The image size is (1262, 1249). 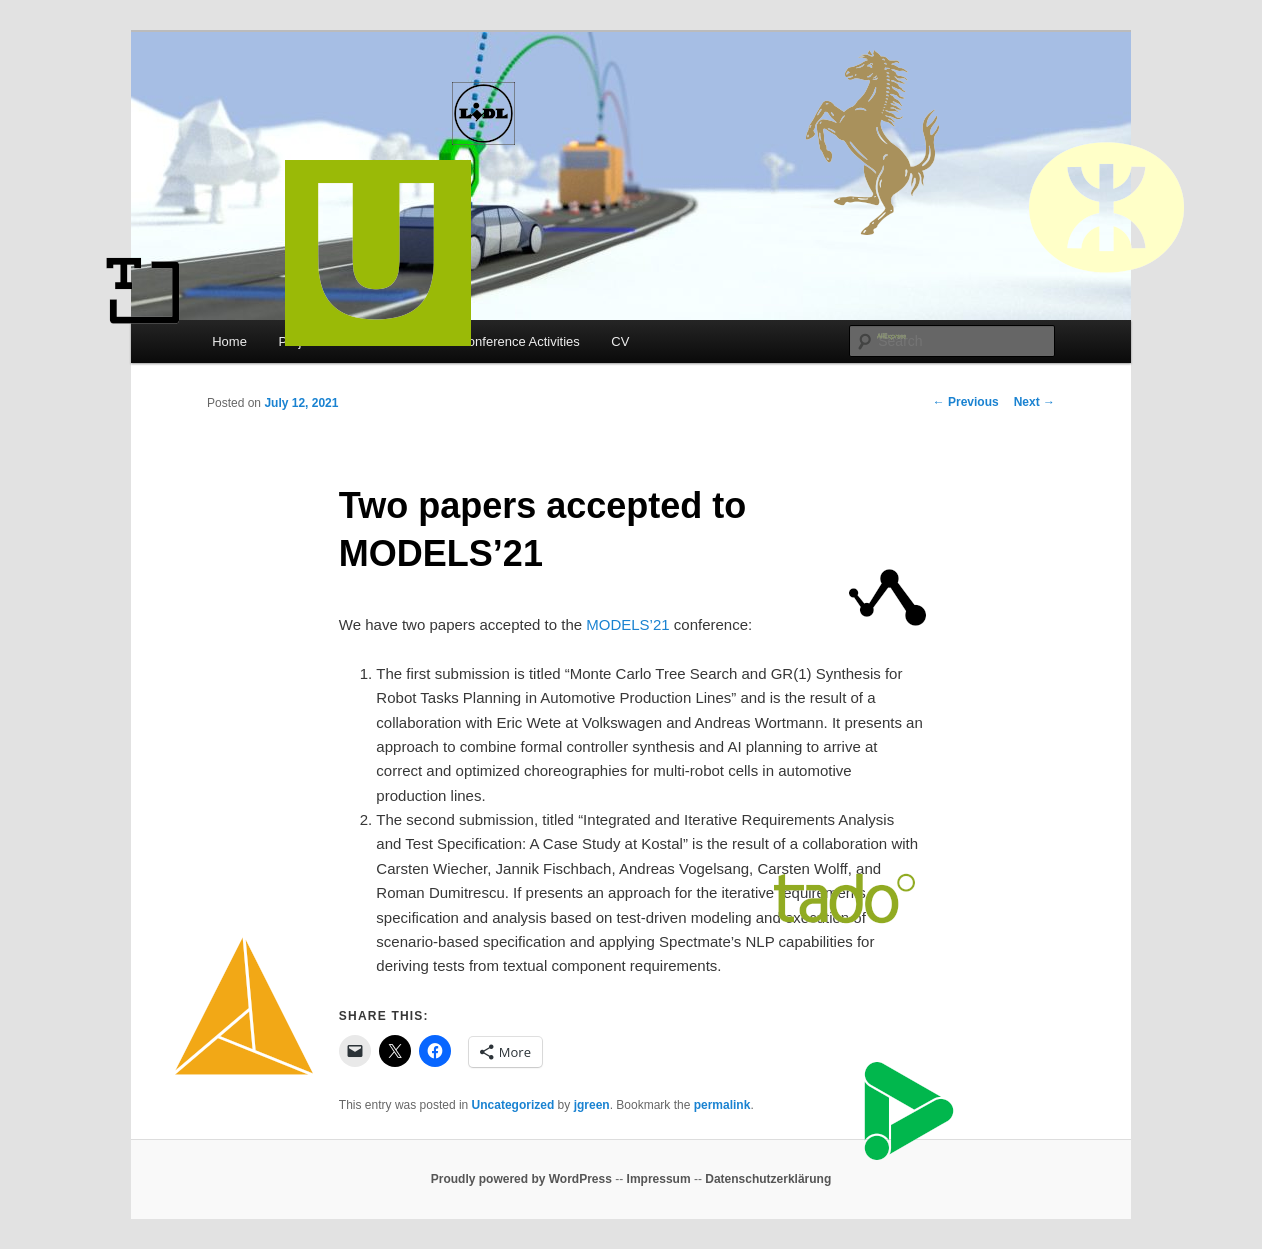 What do you see at coordinates (483, 113) in the screenshot?
I see `open the Lidl shopping app` at bounding box center [483, 113].